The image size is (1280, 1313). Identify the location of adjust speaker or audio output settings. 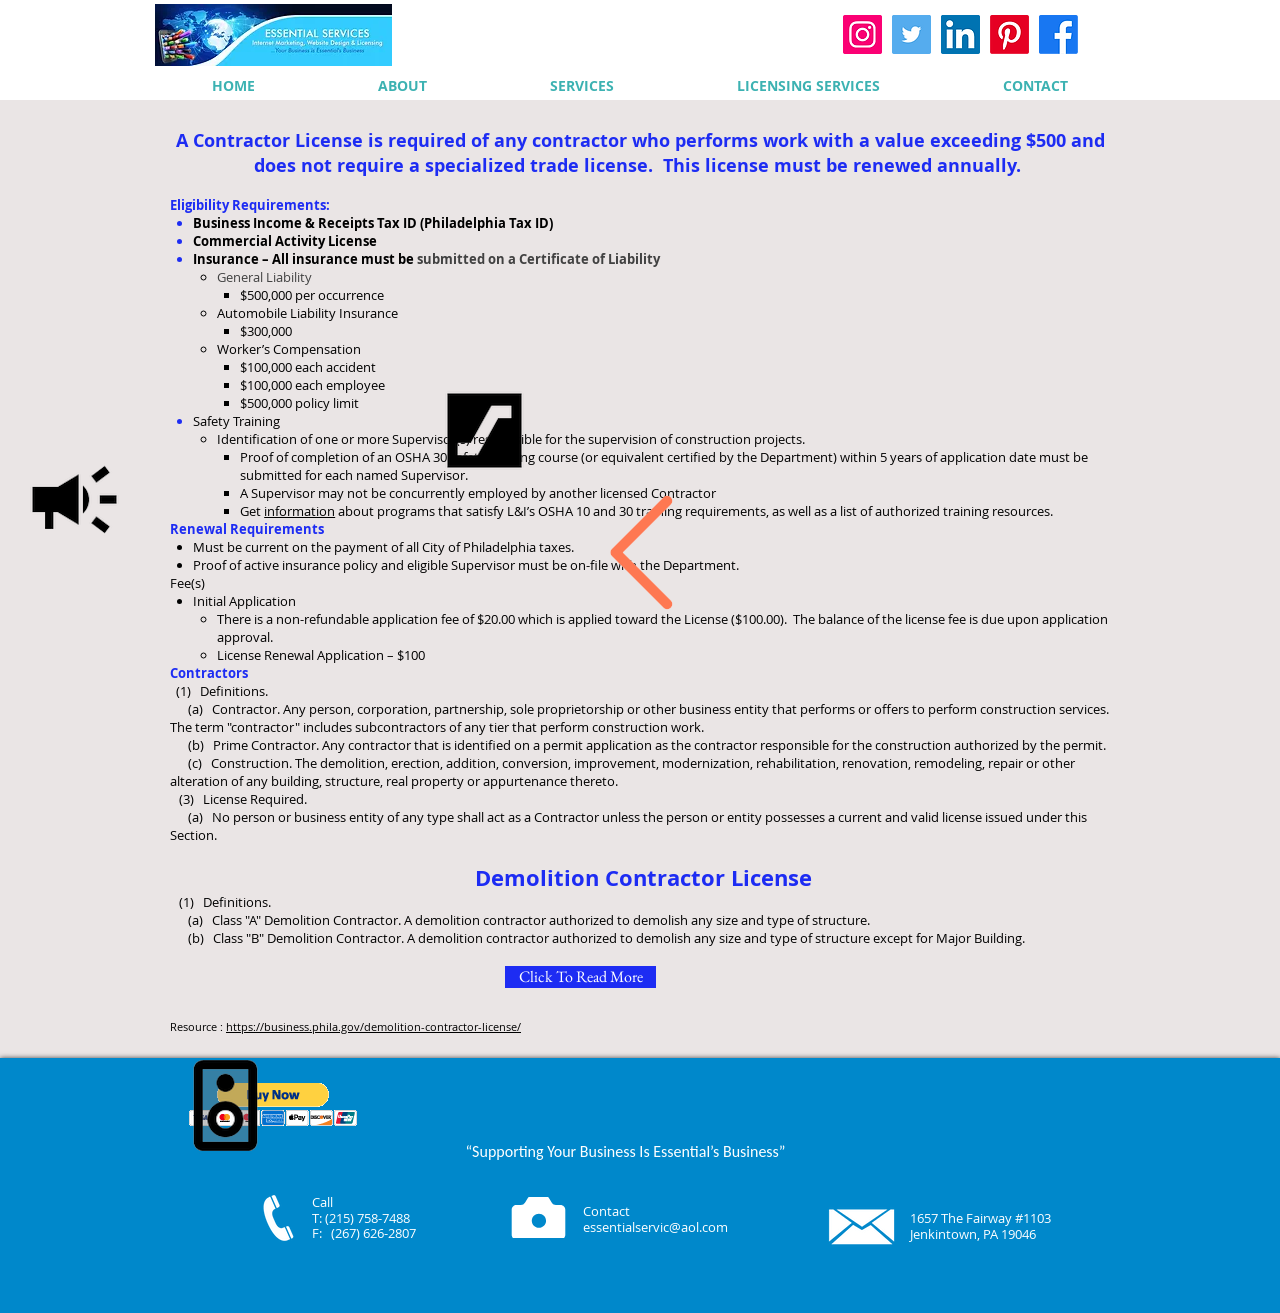
(225, 1105).